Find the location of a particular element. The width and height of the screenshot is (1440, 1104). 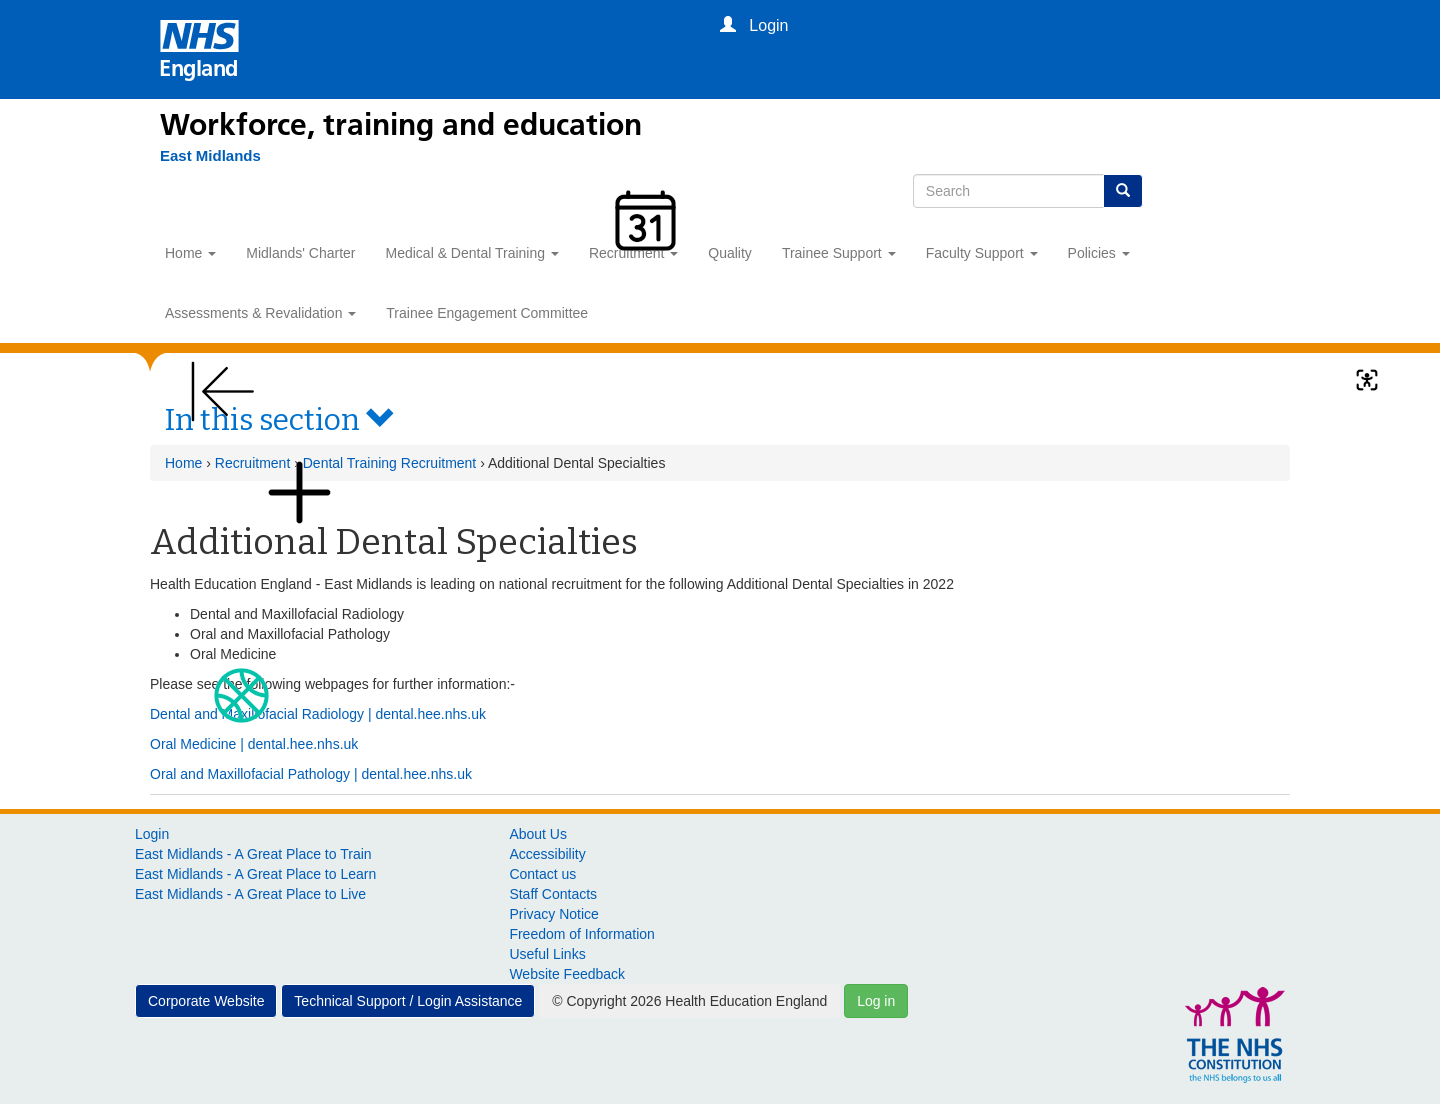

add a new item is located at coordinates (299, 492).